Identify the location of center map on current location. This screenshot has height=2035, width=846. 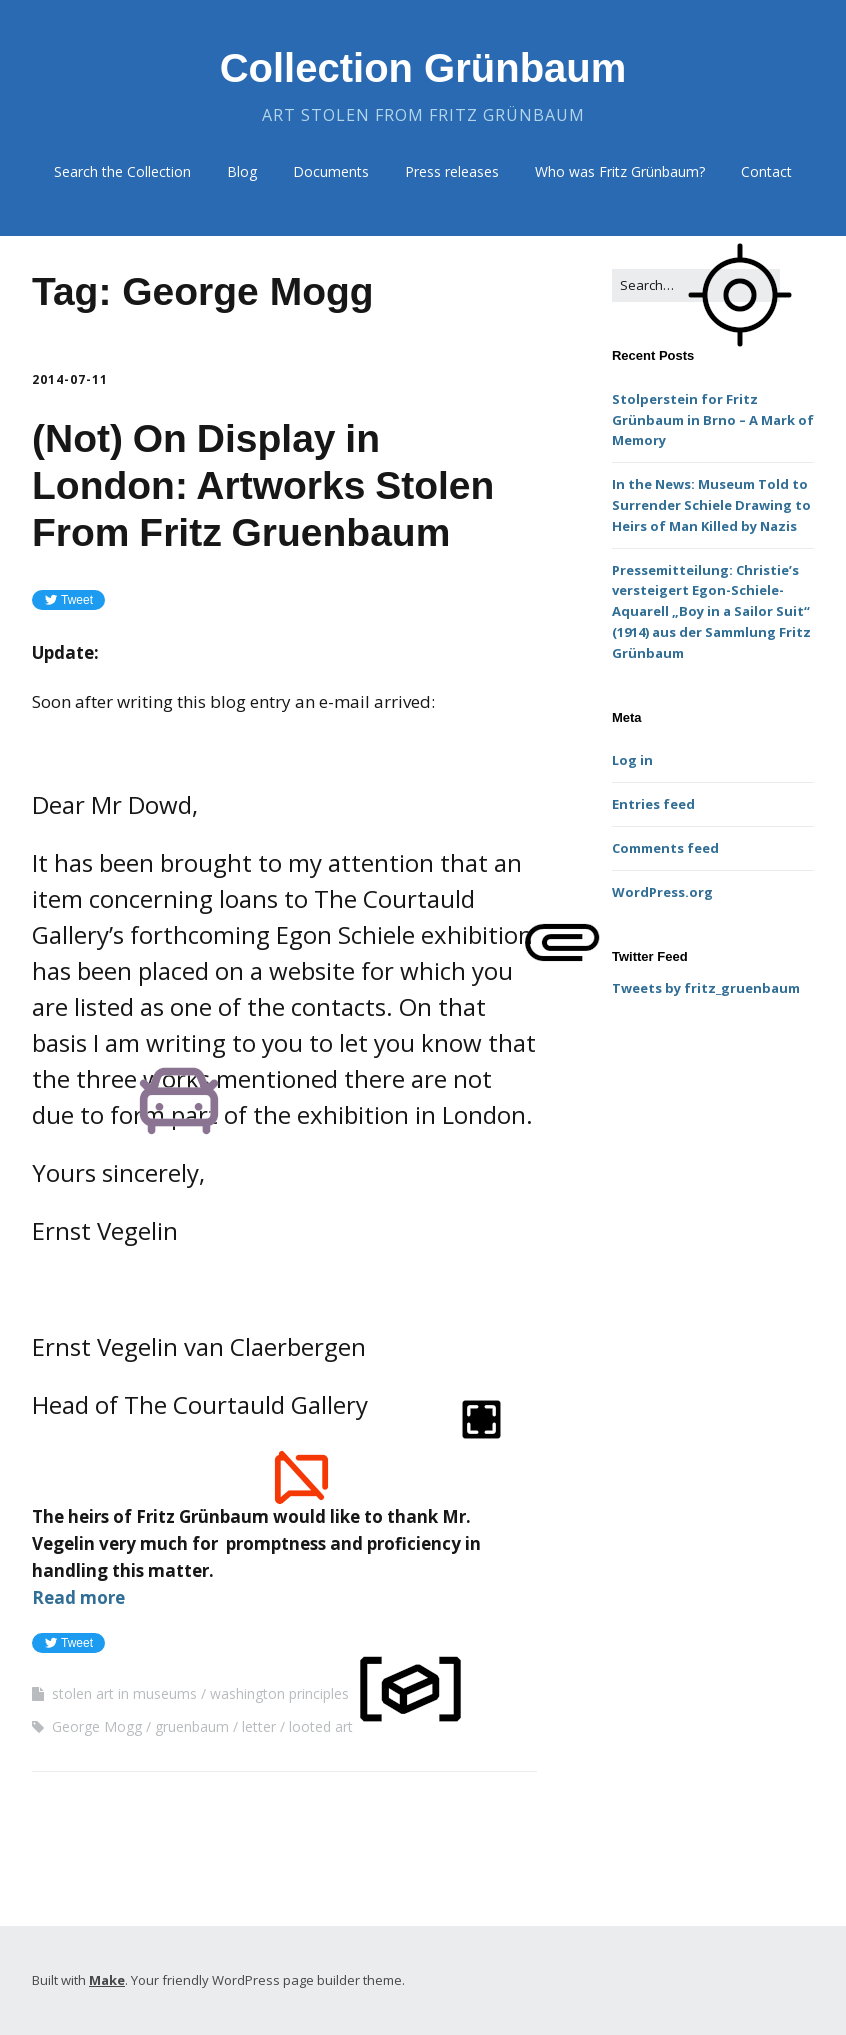
(740, 295).